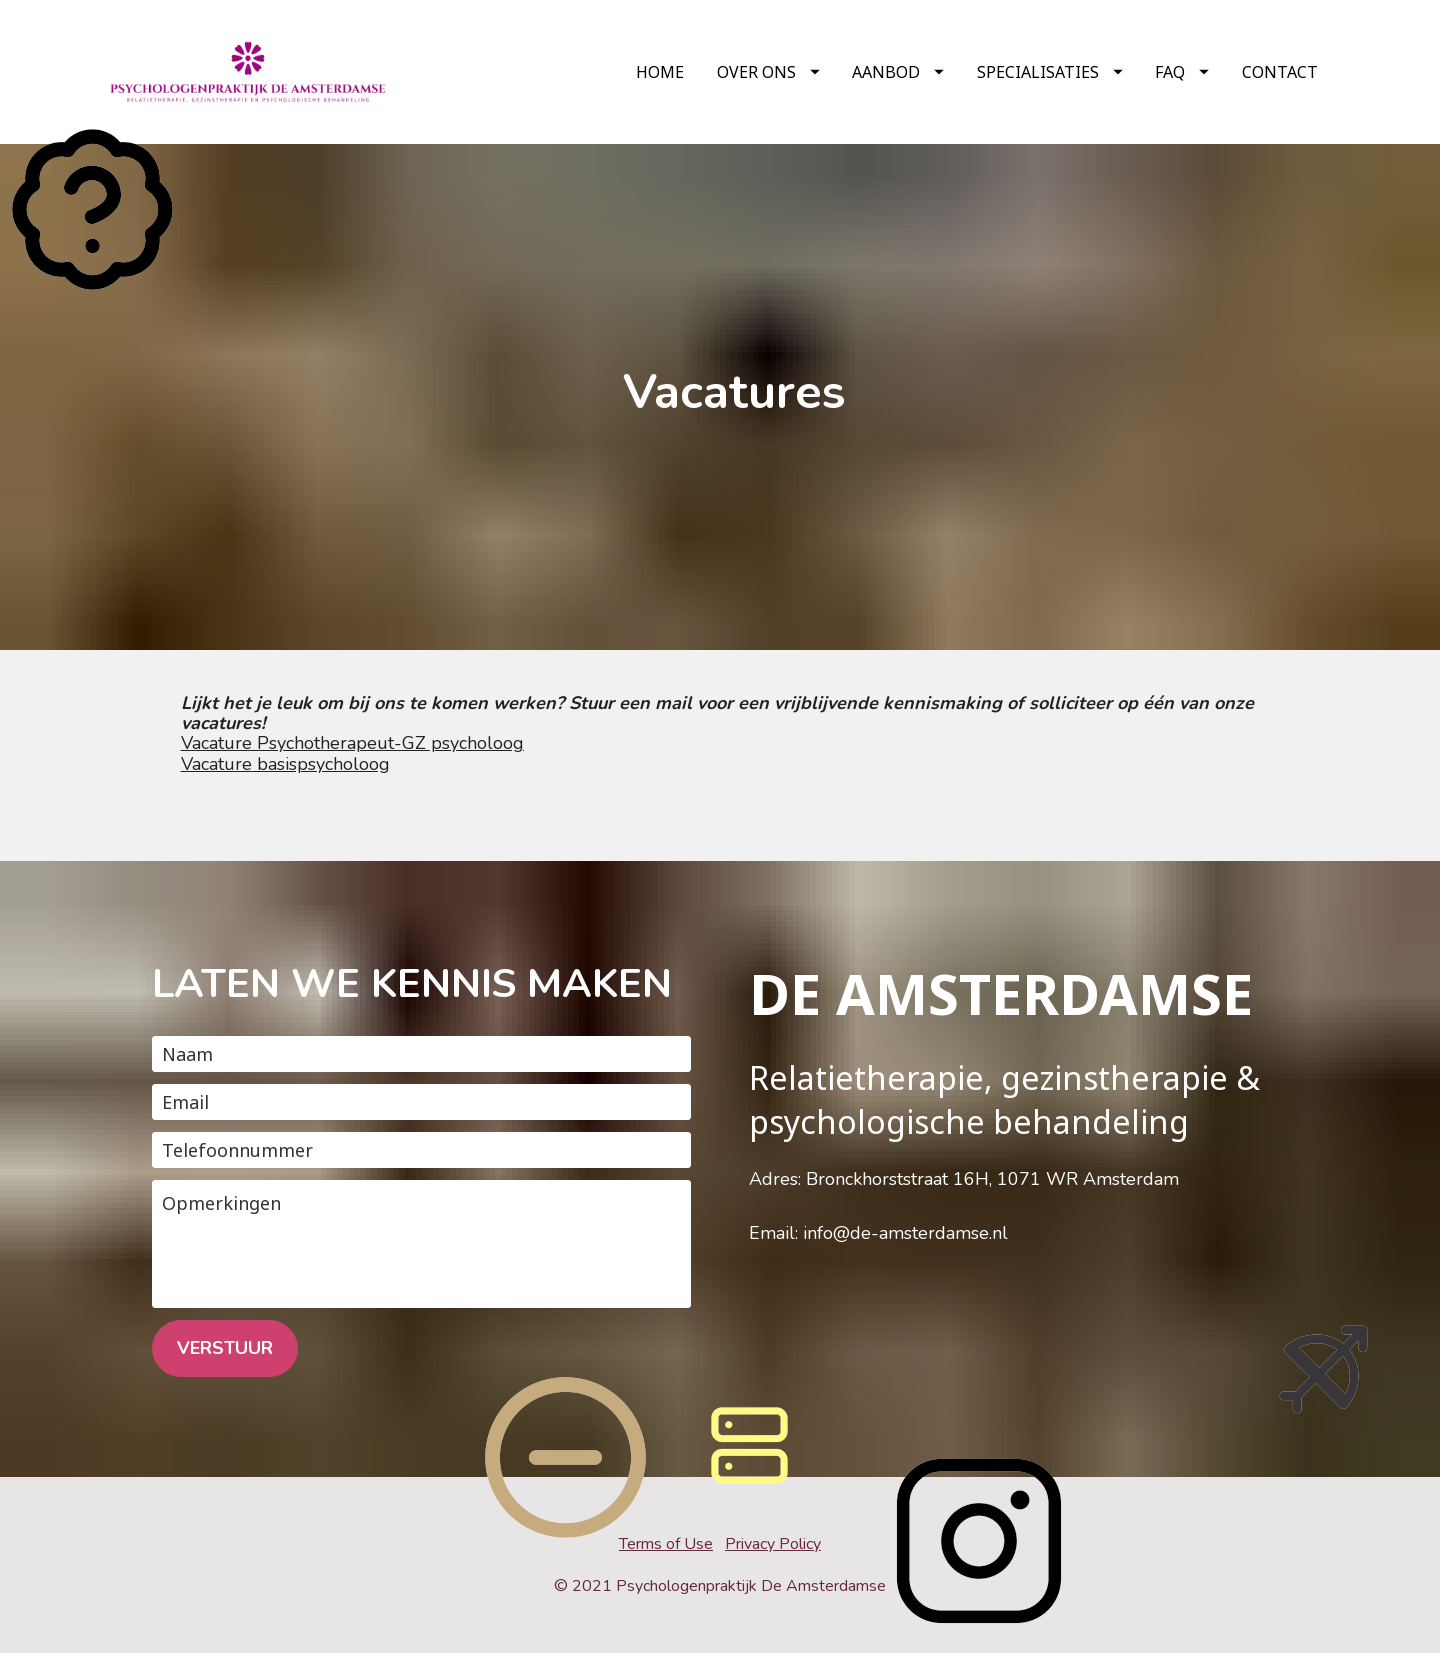 The image size is (1440, 1653). What do you see at coordinates (749, 1445) in the screenshot?
I see `access server settings or management` at bounding box center [749, 1445].